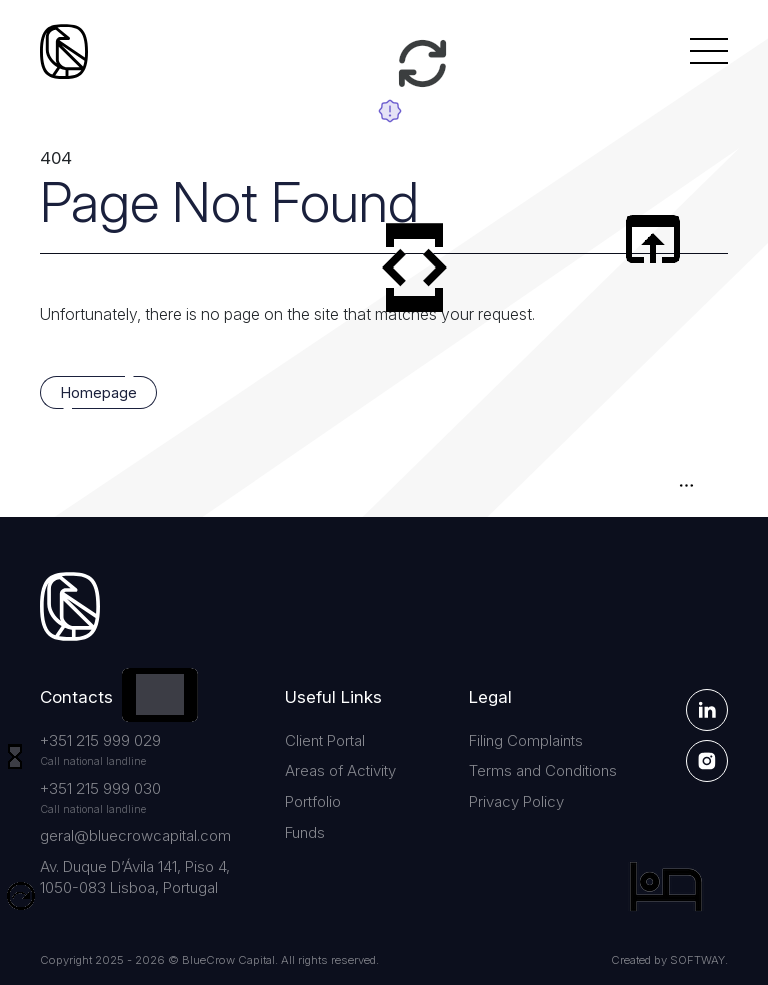  Describe the element at coordinates (15, 757) in the screenshot. I see `indicates a process is waiting or pending` at that location.